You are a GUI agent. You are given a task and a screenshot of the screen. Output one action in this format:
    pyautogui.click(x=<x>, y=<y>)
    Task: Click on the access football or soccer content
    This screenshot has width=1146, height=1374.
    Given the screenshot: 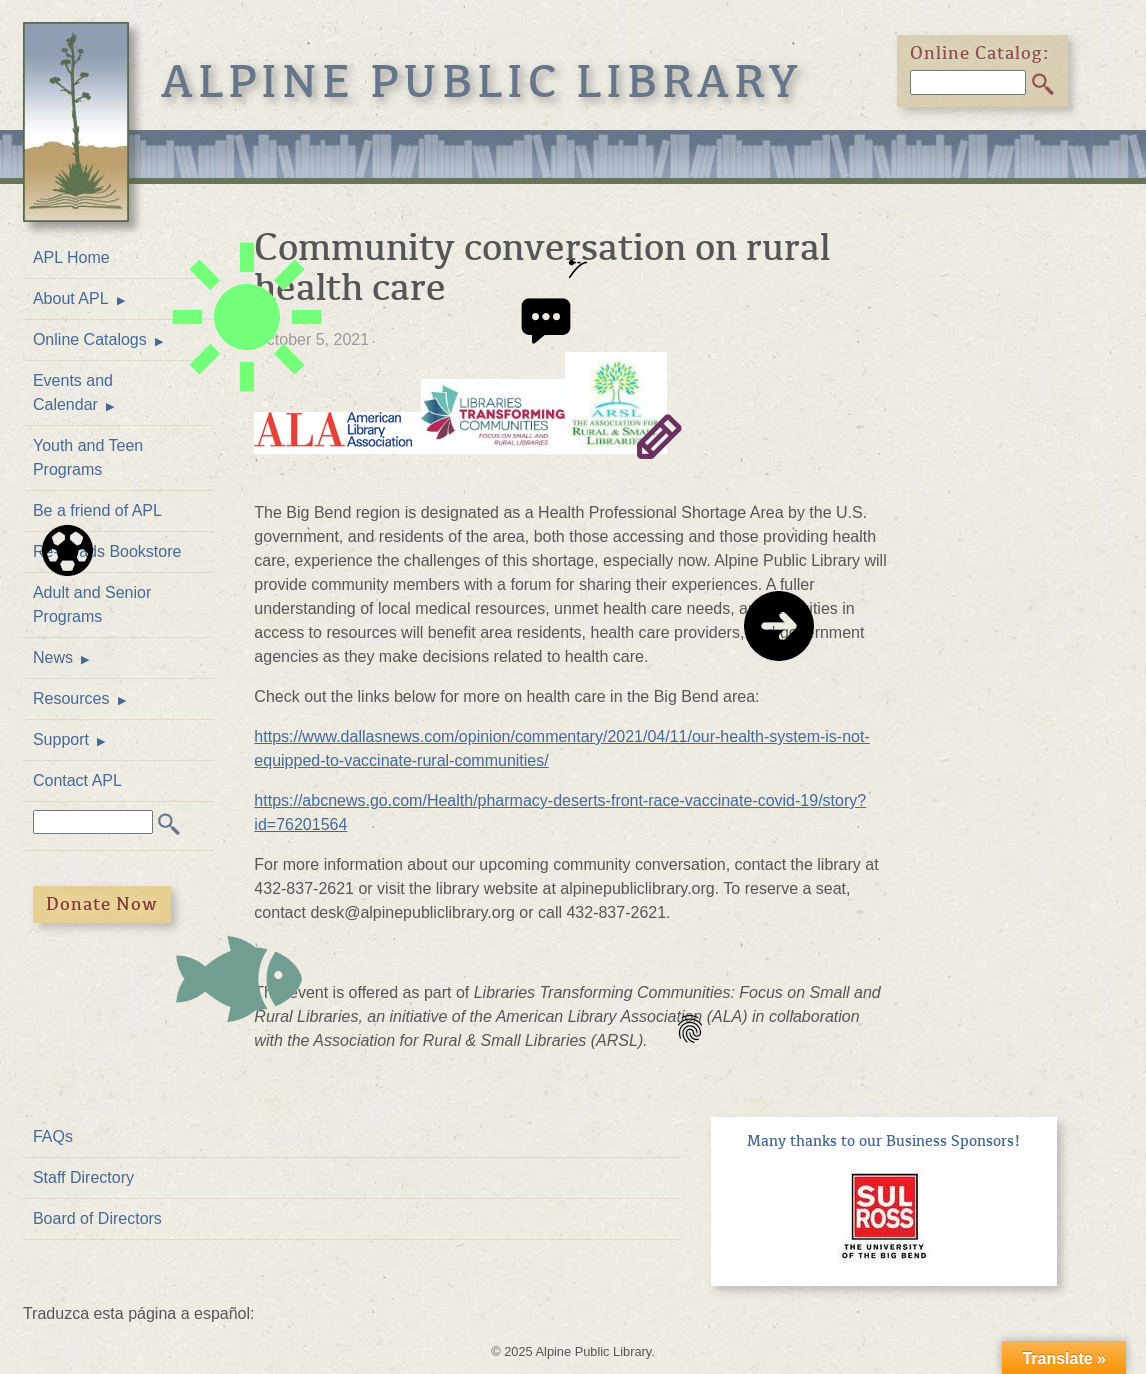 What is the action you would take?
    pyautogui.click(x=67, y=550)
    